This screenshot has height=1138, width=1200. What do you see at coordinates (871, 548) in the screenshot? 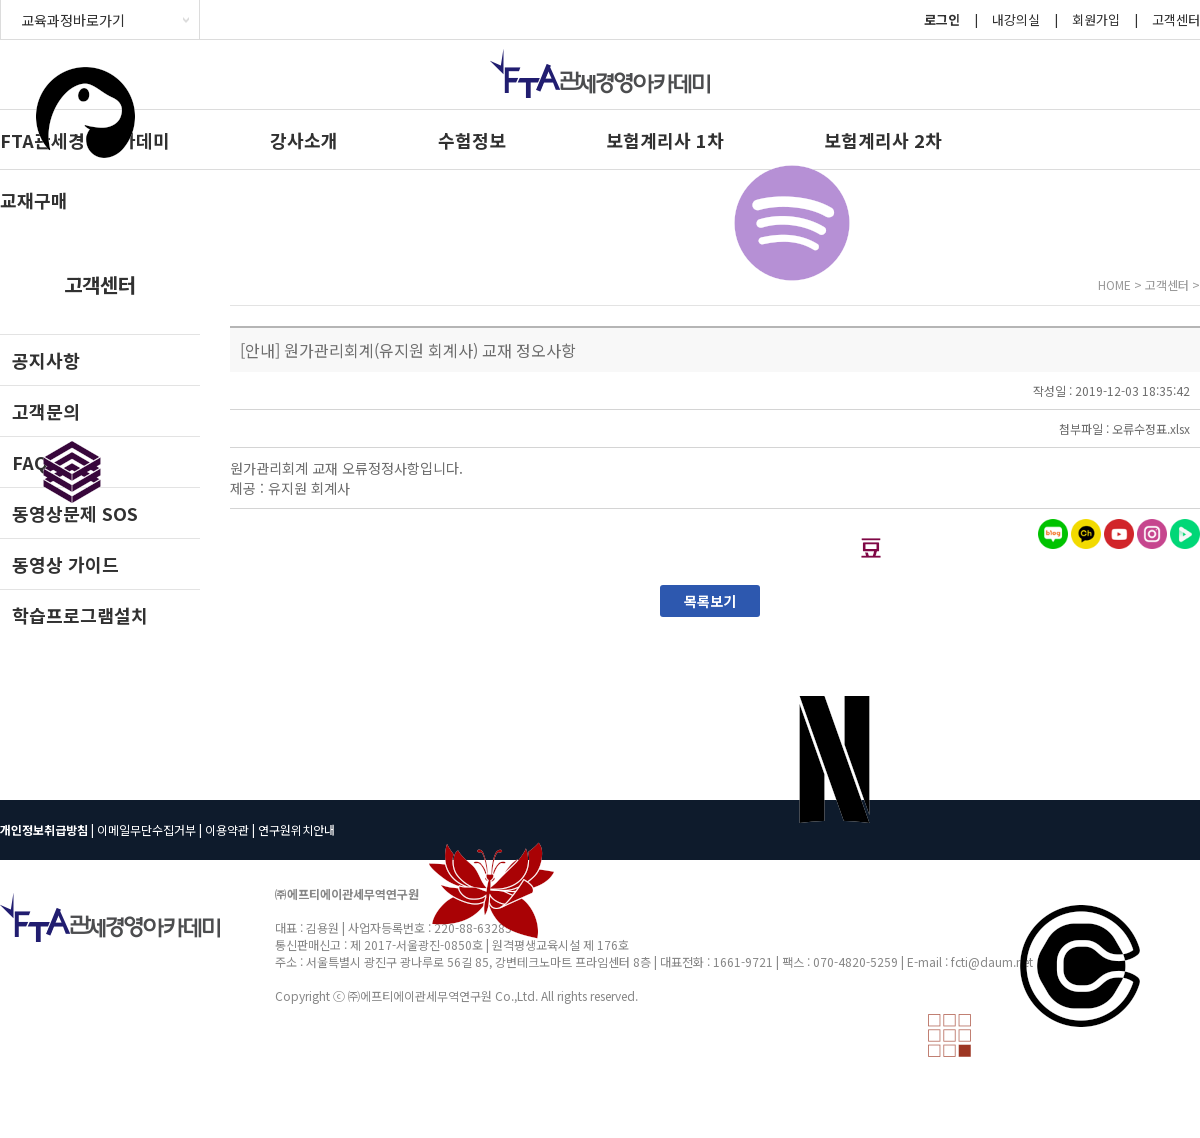
I see `open douban app` at bounding box center [871, 548].